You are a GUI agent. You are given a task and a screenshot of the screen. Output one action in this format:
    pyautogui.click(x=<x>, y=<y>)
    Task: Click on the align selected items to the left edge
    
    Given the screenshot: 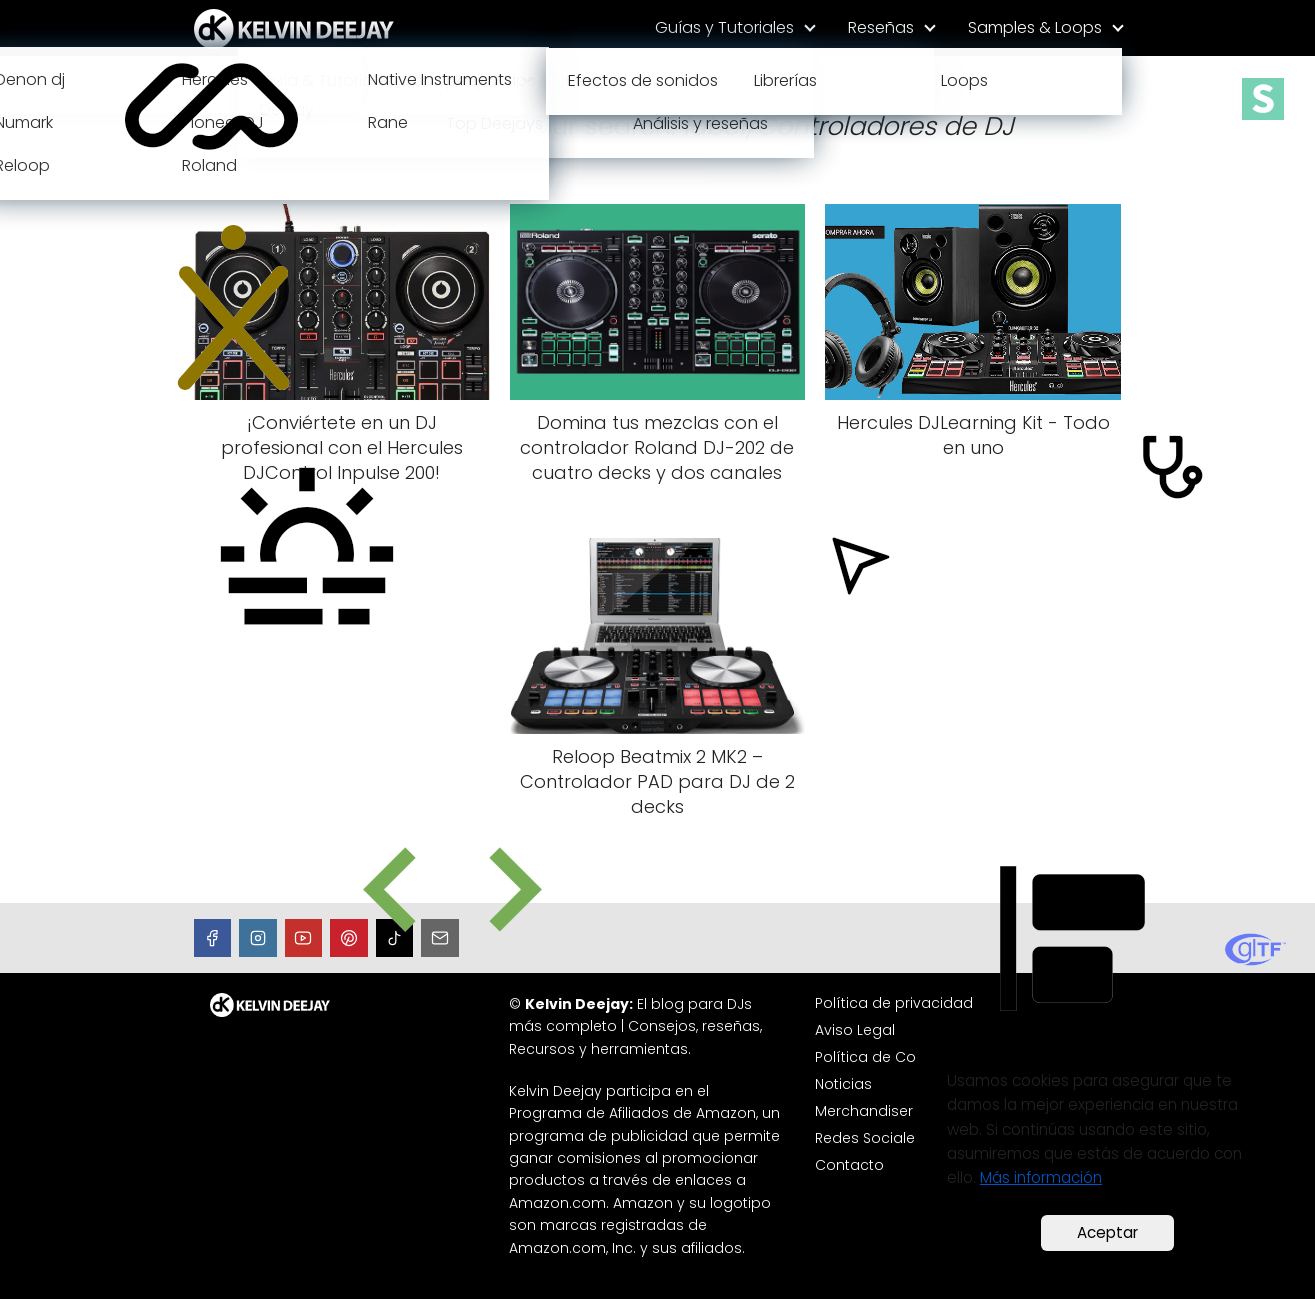 What is the action you would take?
    pyautogui.click(x=1072, y=938)
    